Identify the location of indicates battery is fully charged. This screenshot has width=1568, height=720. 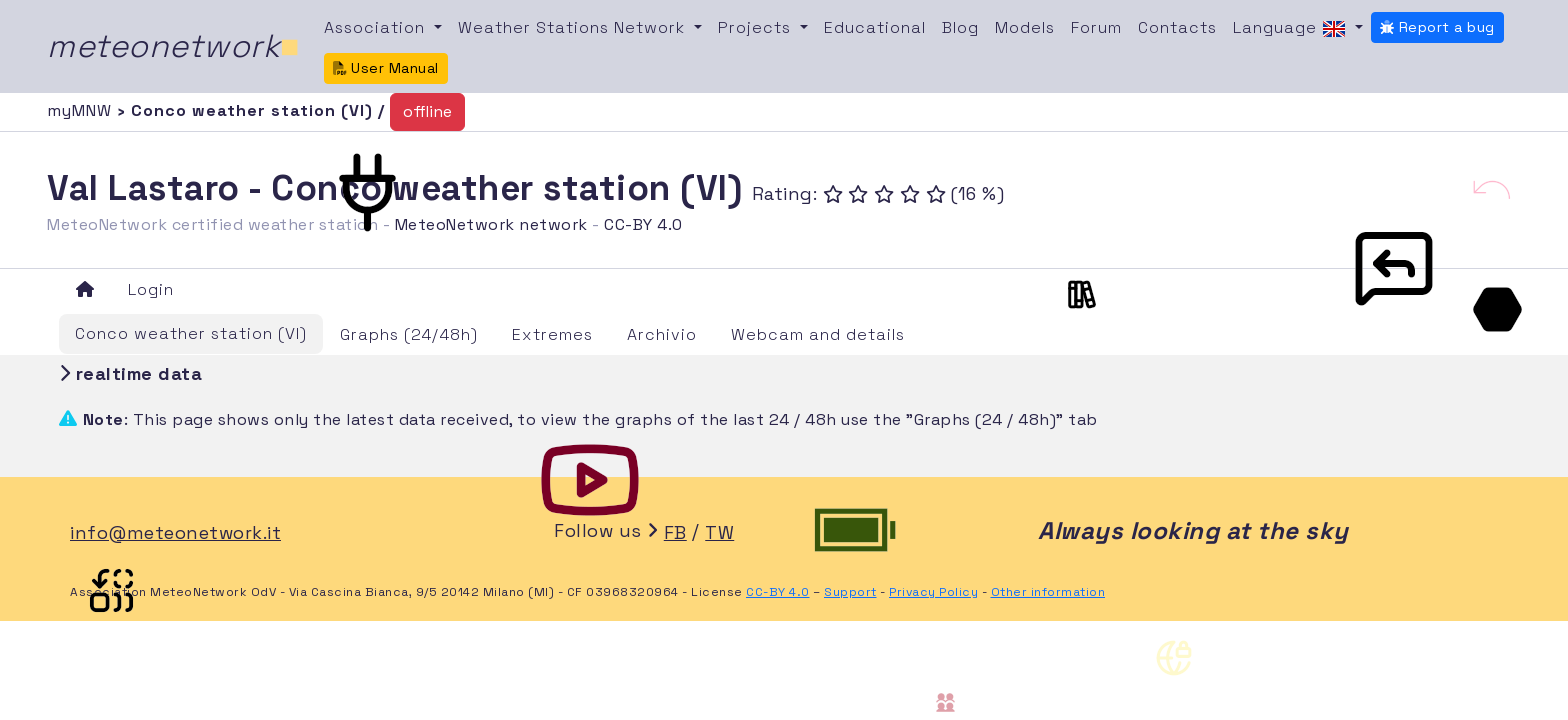
(855, 530).